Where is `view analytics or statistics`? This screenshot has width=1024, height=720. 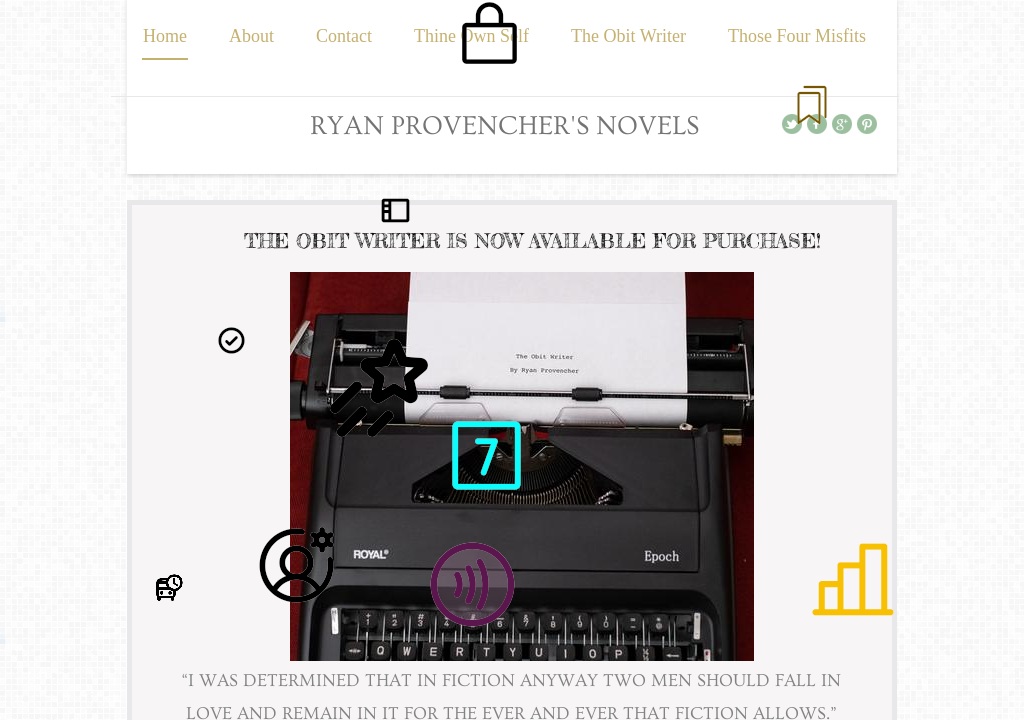
view analytics or statistics is located at coordinates (853, 581).